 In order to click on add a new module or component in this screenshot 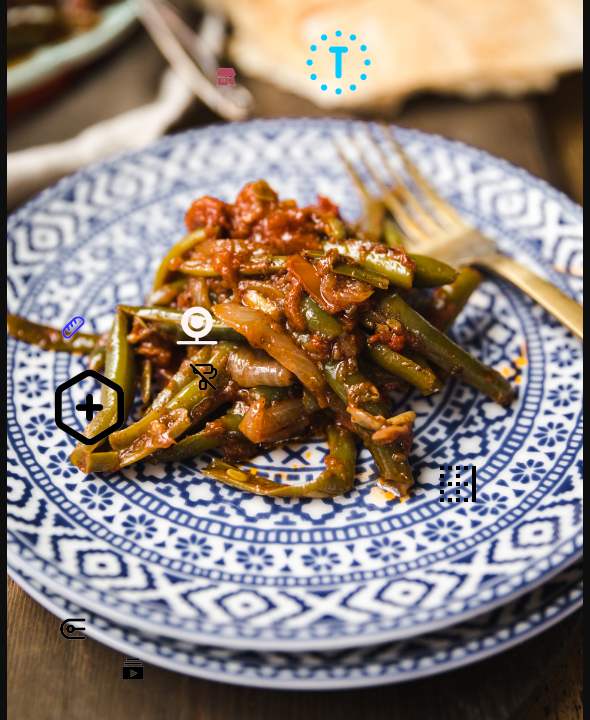, I will do `click(89, 407)`.